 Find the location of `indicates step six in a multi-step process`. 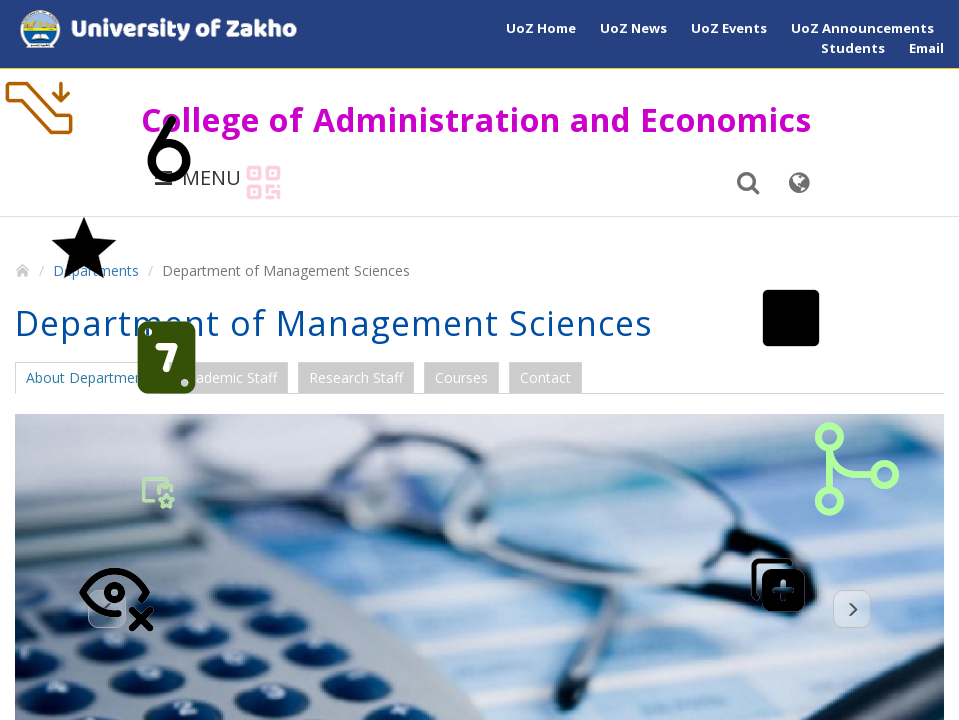

indicates step six in a multi-step process is located at coordinates (169, 149).